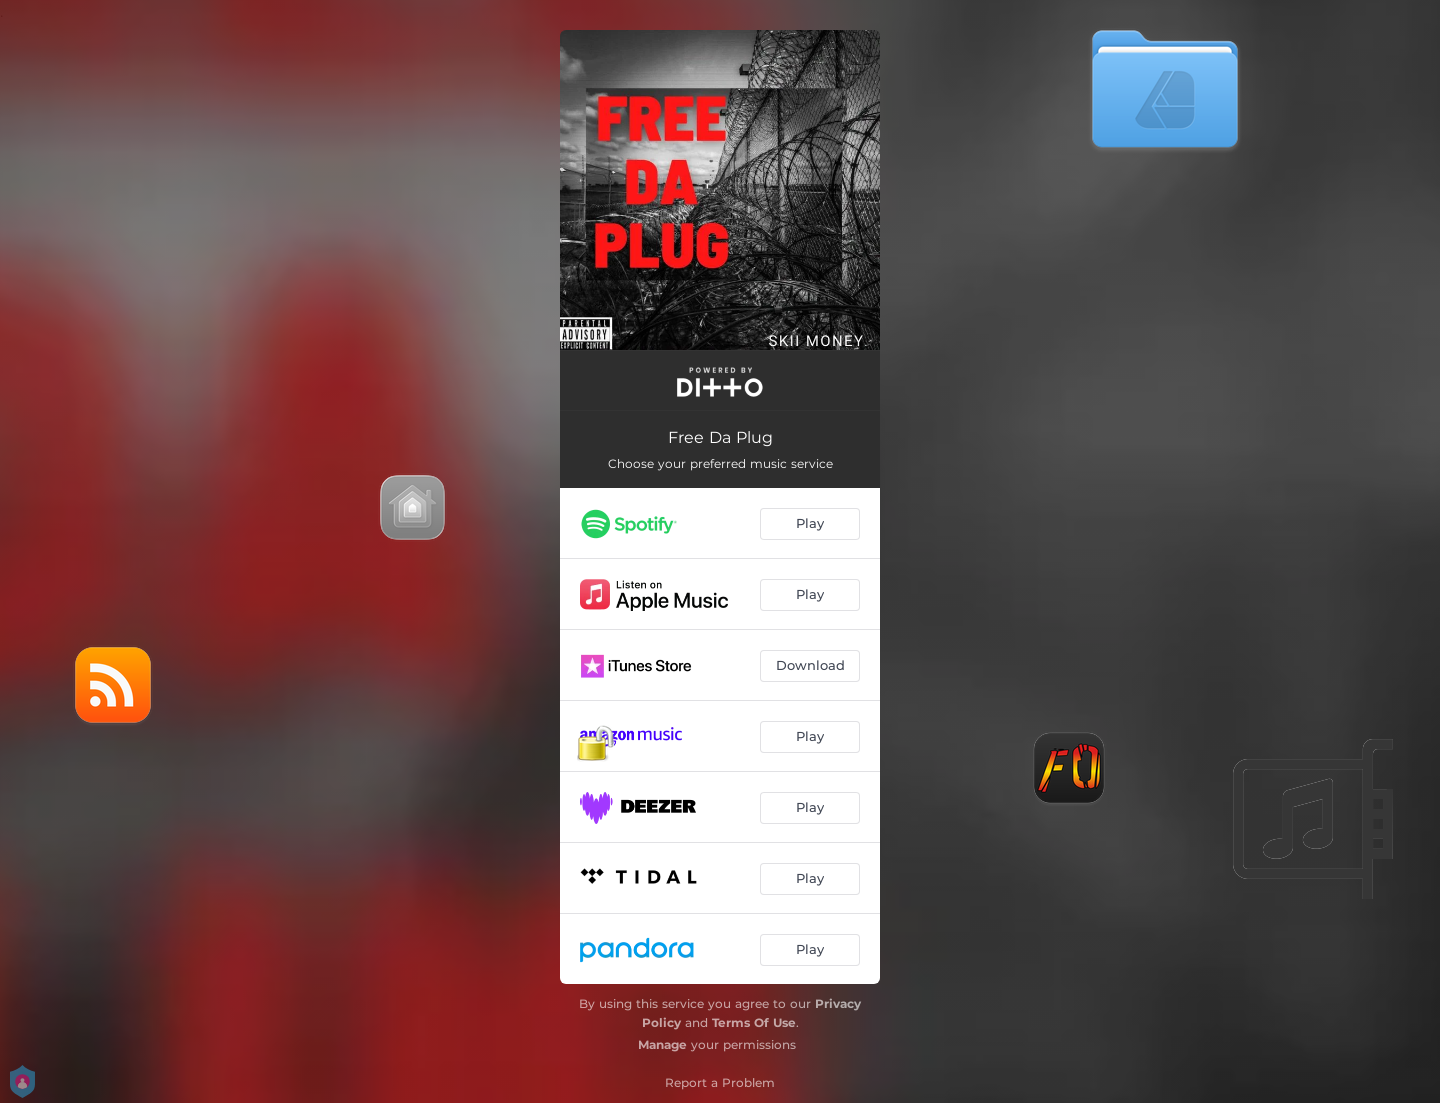  Describe the element at coordinates (1165, 89) in the screenshot. I see `open Affinity Designer project files folder` at that location.